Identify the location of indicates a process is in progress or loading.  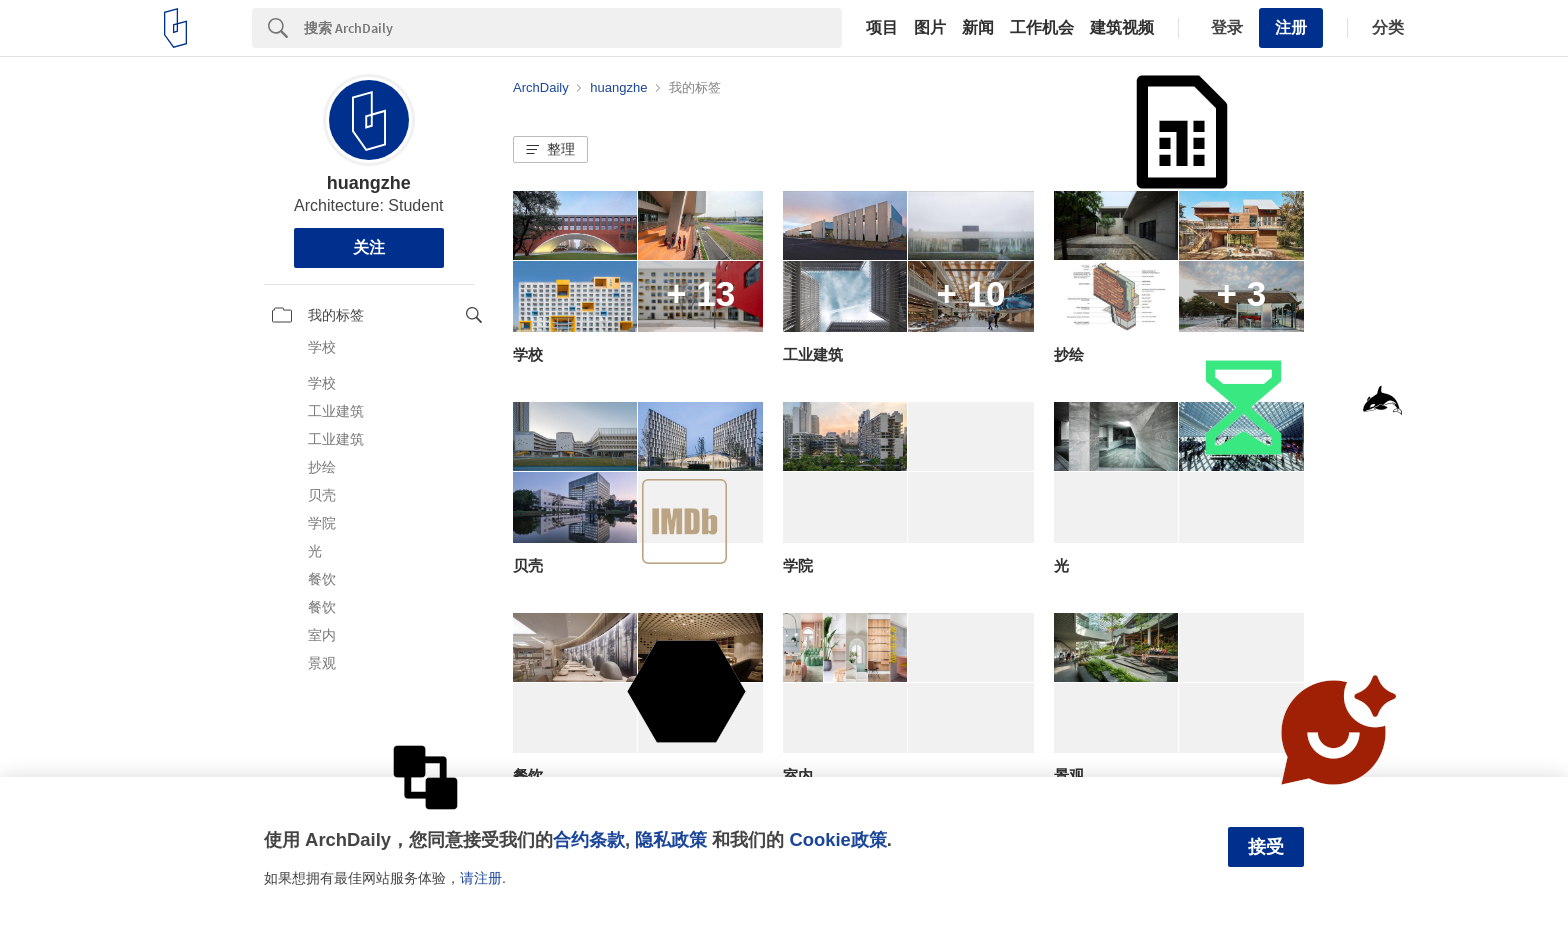
(1243, 407).